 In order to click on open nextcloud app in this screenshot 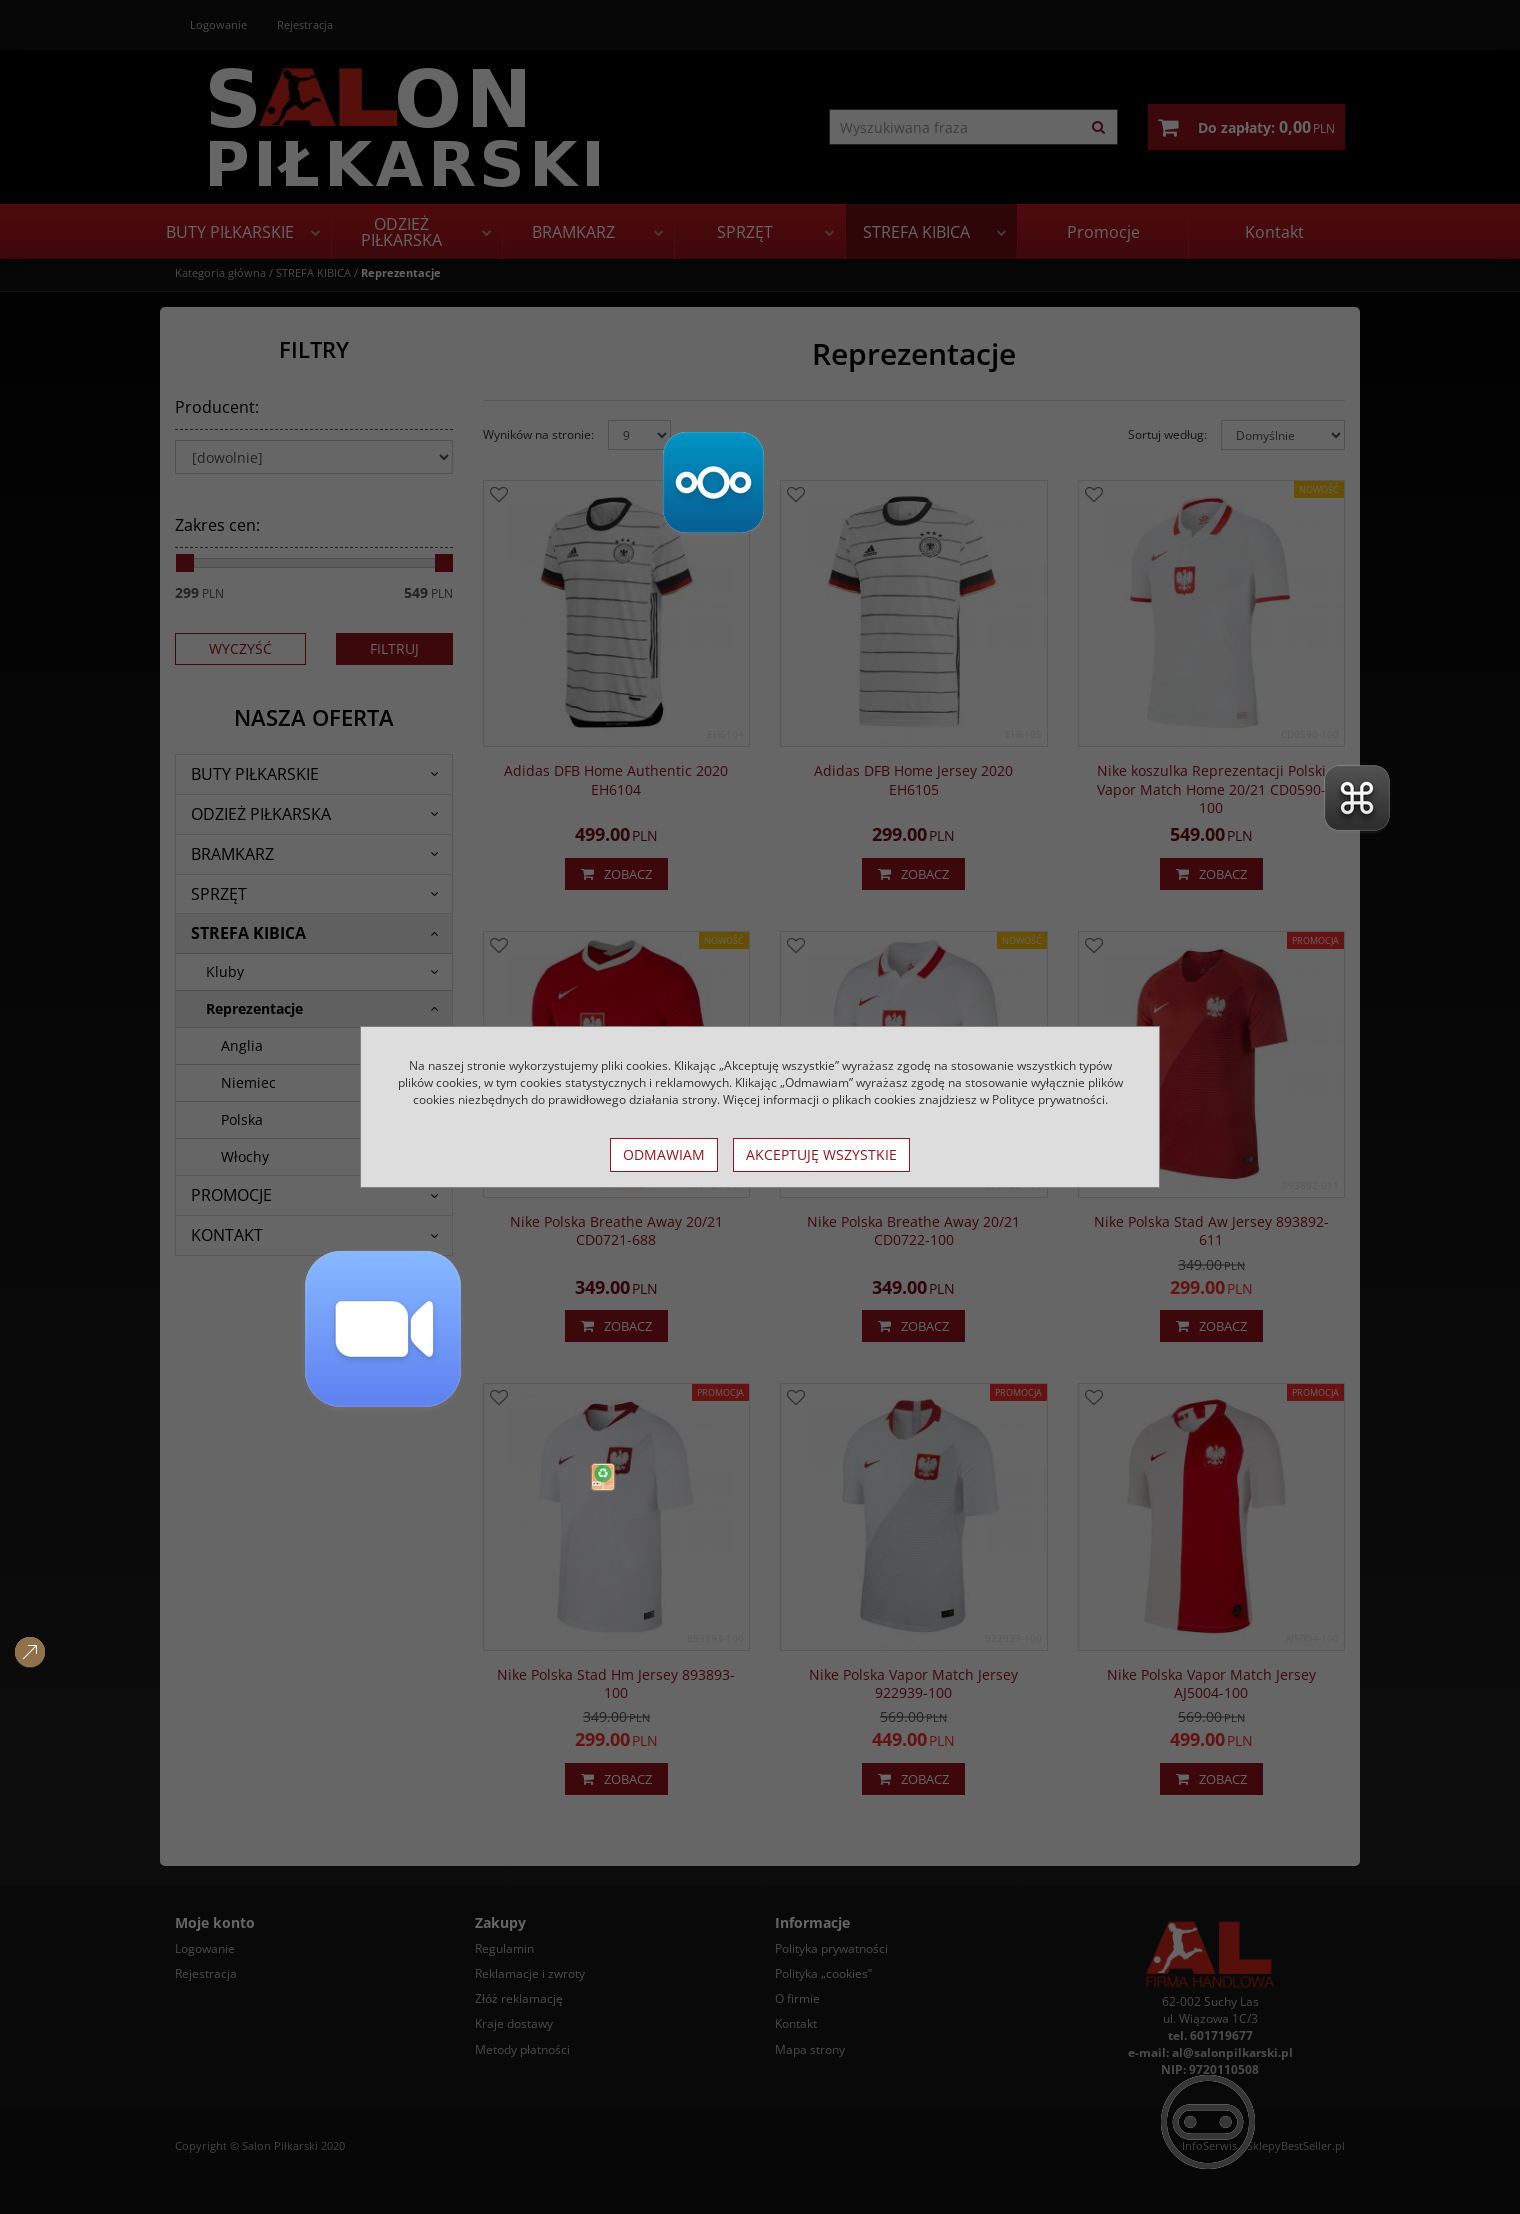, I will do `click(713, 482)`.